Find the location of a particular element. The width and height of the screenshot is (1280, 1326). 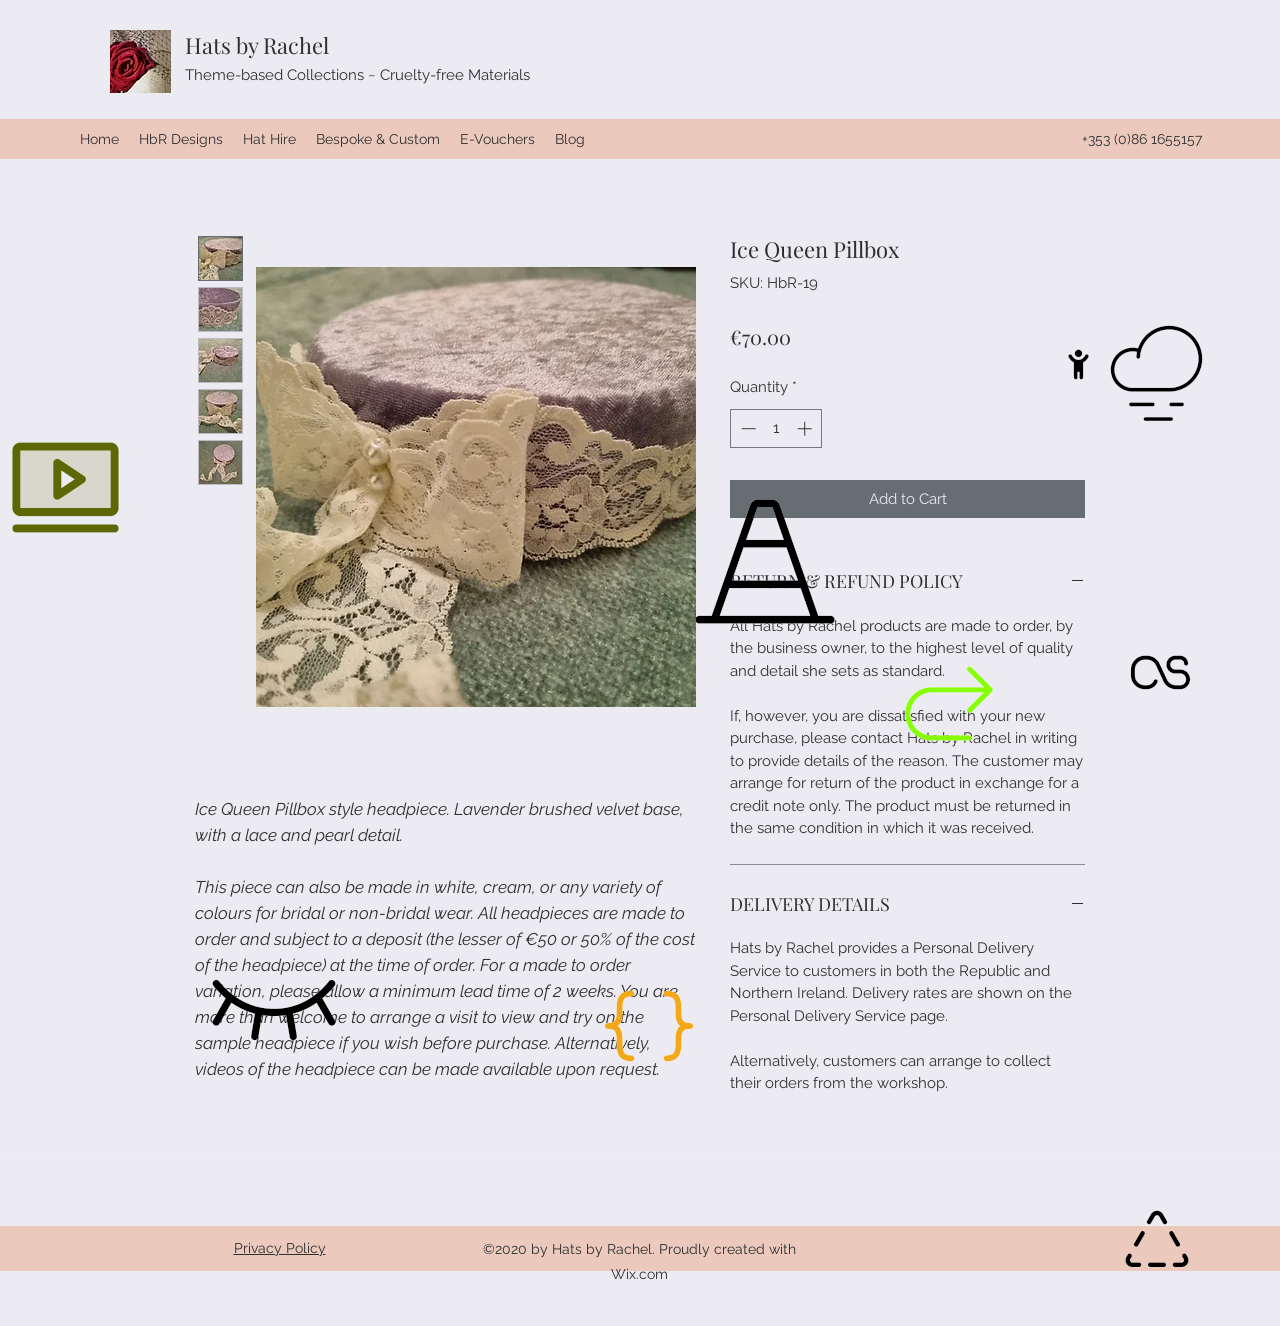

play or watch a video is located at coordinates (65, 487).